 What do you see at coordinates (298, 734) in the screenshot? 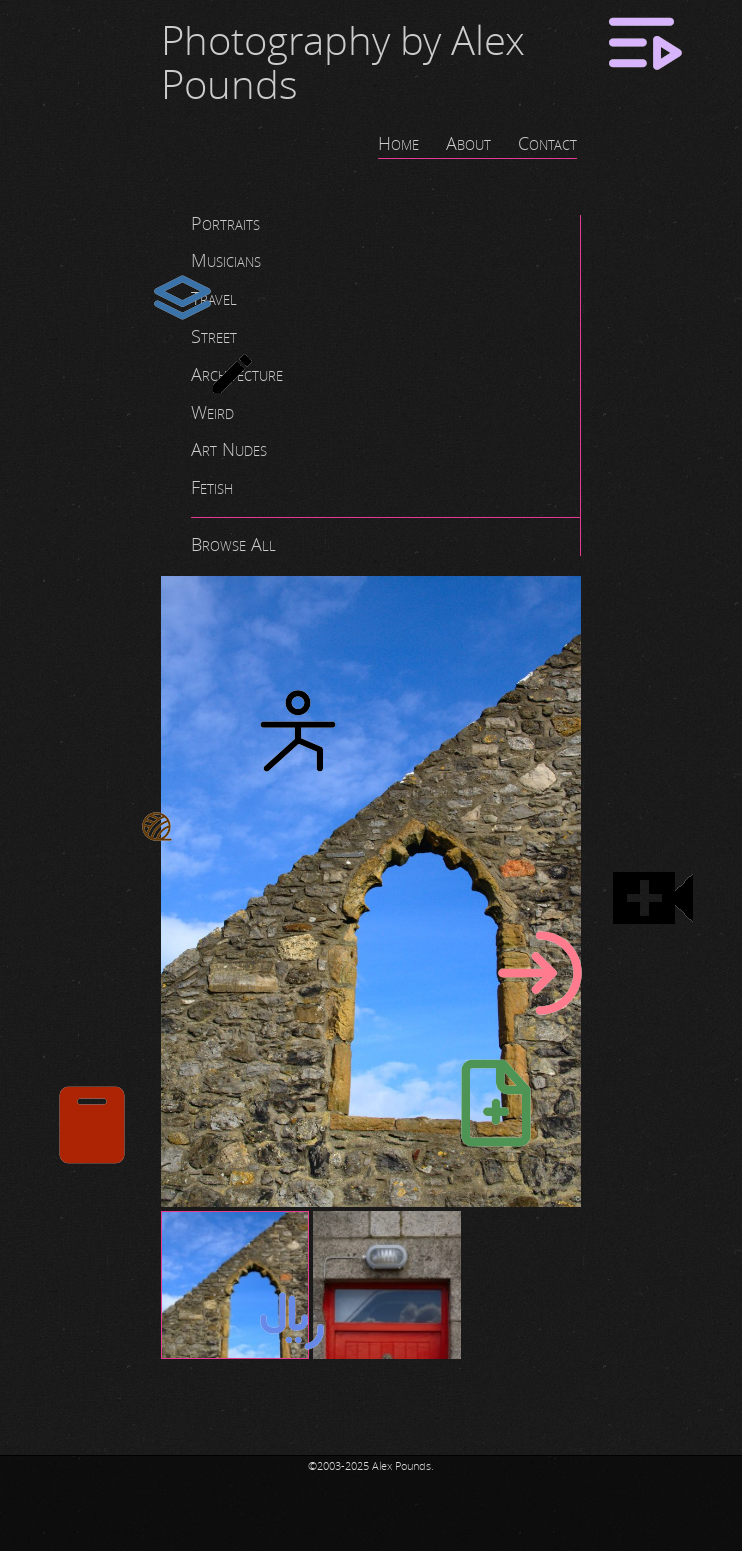
I see `access tai chi or meditation exercises` at bounding box center [298, 734].